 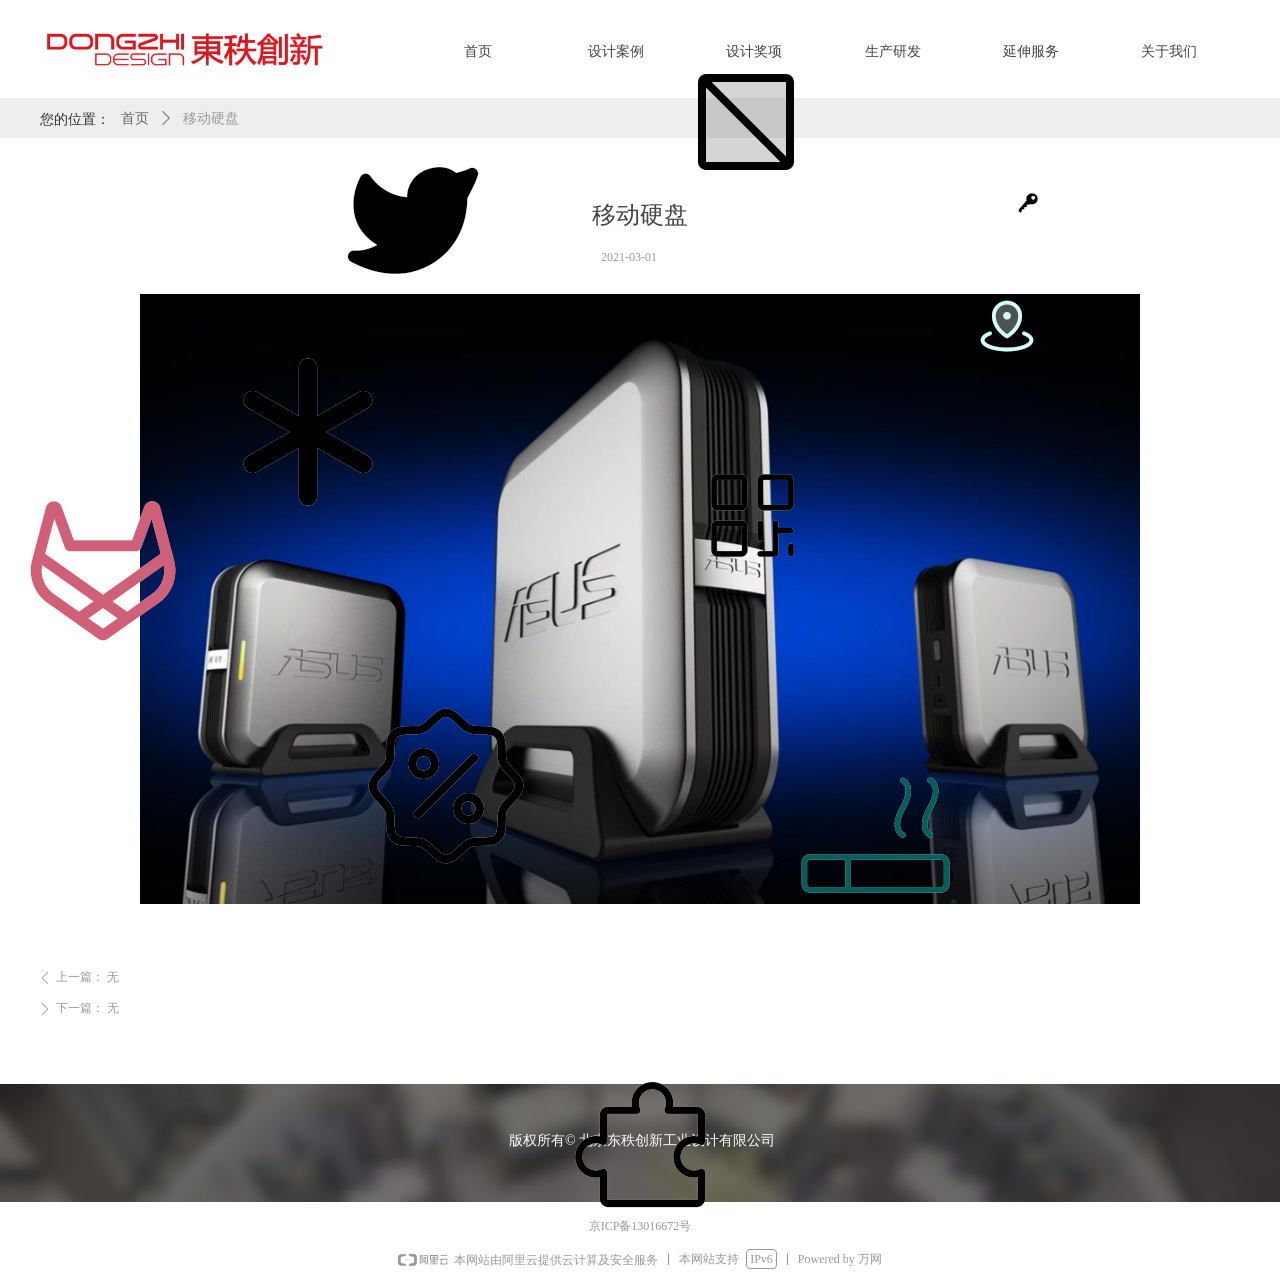 What do you see at coordinates (413, 221) in the screenshot?
I see `share to twitter` at bounding box center [413, 221].